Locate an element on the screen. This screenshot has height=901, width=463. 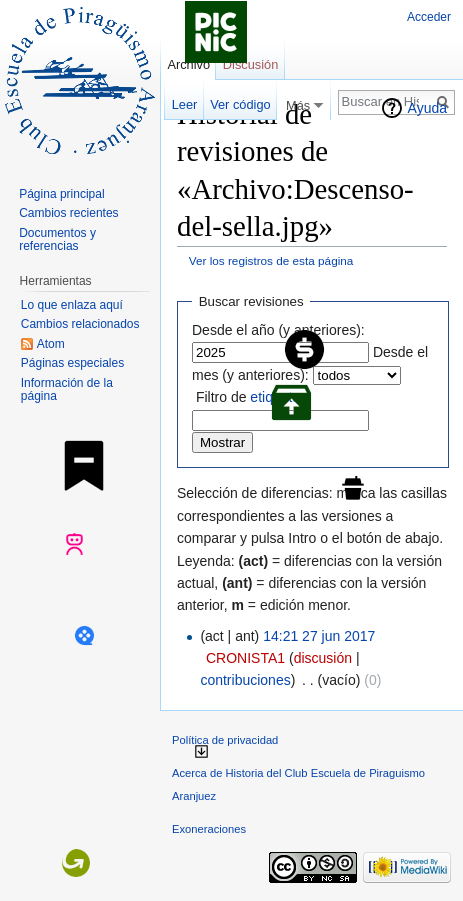
view food and drink options is located at coordinates (353, 489).